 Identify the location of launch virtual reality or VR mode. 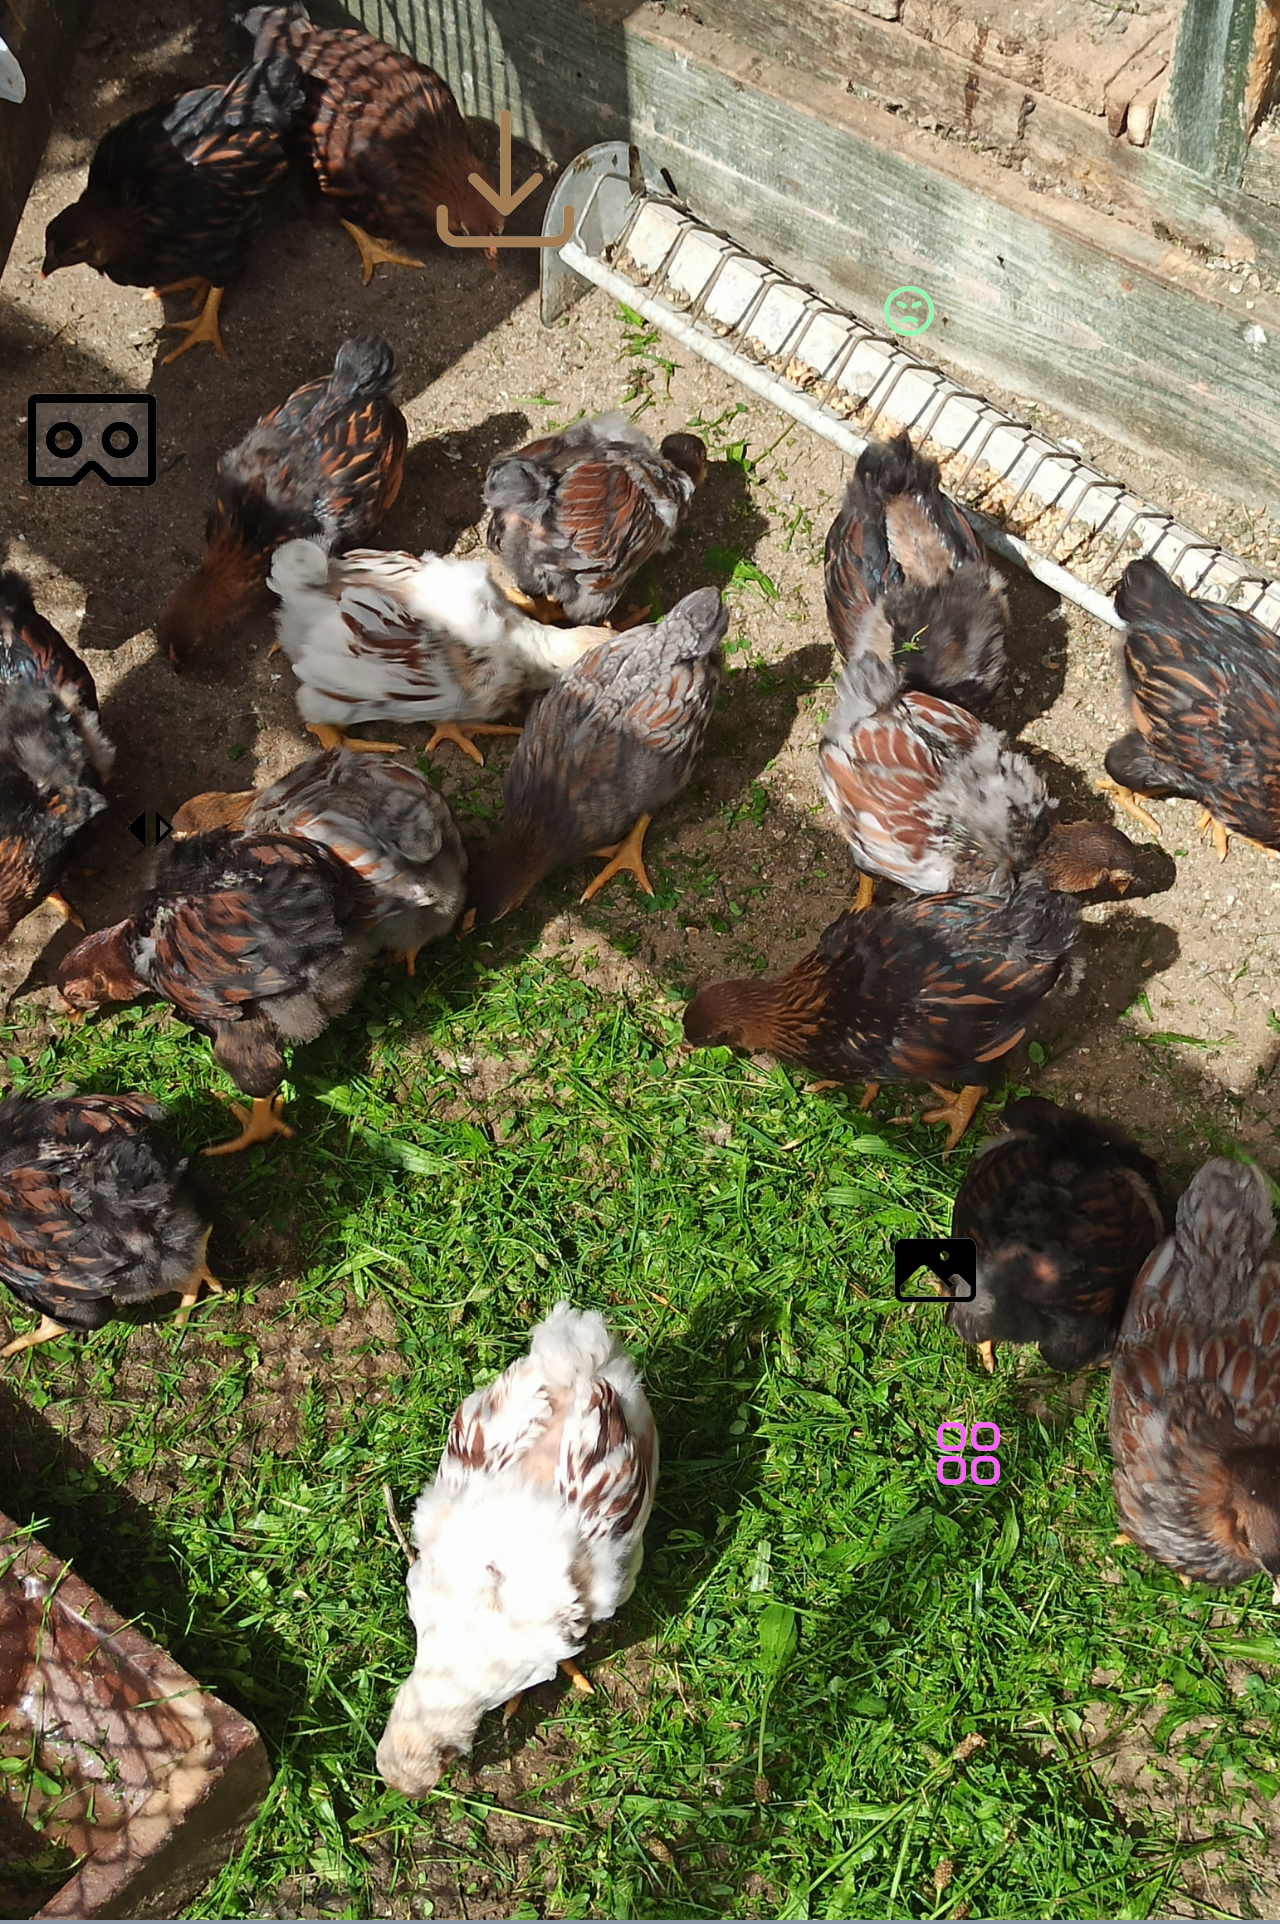
(92, 440).